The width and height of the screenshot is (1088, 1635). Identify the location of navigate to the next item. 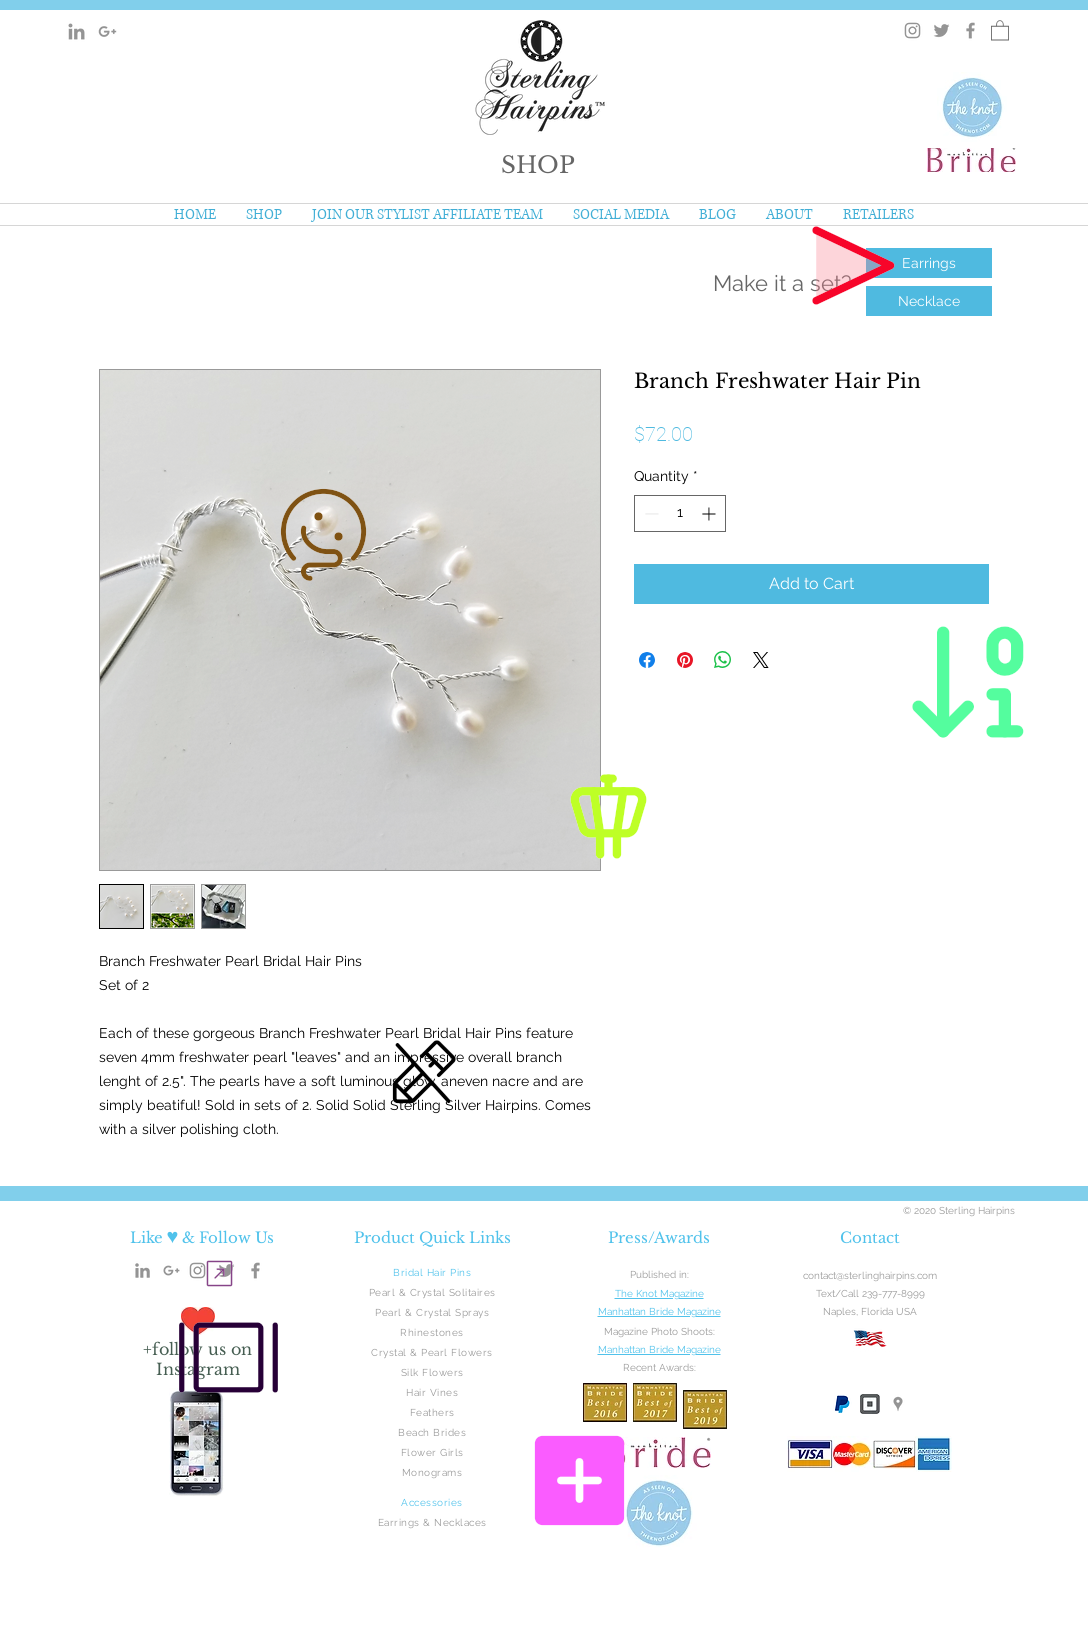
(847, 265).